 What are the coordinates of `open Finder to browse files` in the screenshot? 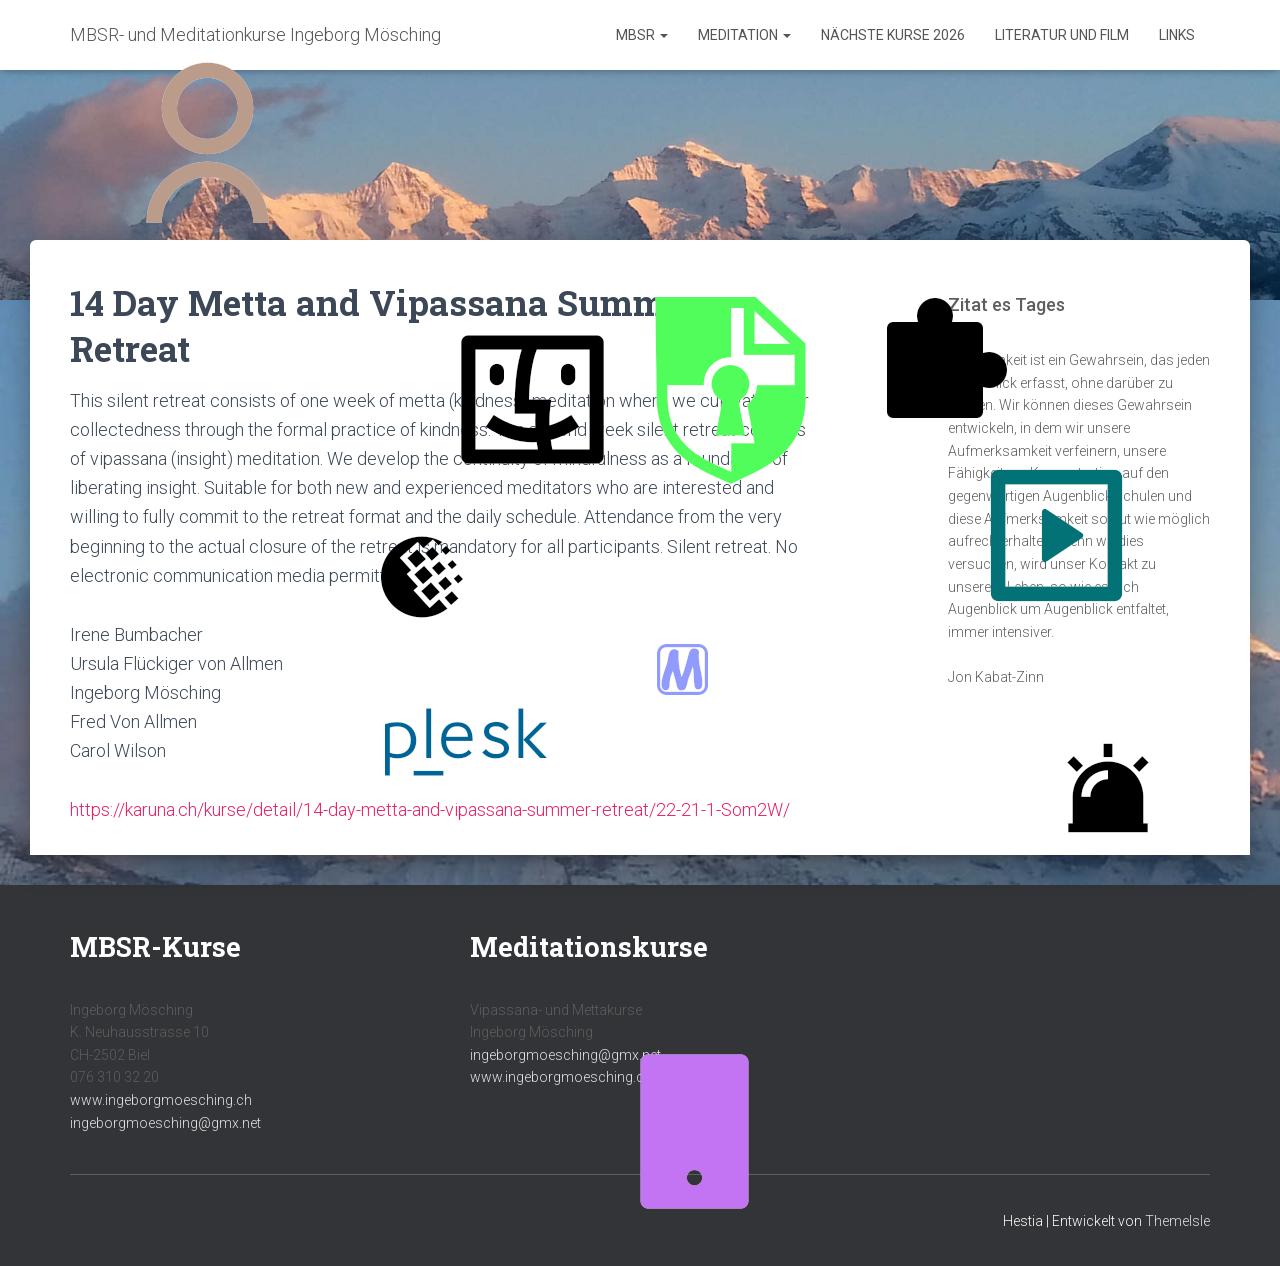 It's located at (532, 399).